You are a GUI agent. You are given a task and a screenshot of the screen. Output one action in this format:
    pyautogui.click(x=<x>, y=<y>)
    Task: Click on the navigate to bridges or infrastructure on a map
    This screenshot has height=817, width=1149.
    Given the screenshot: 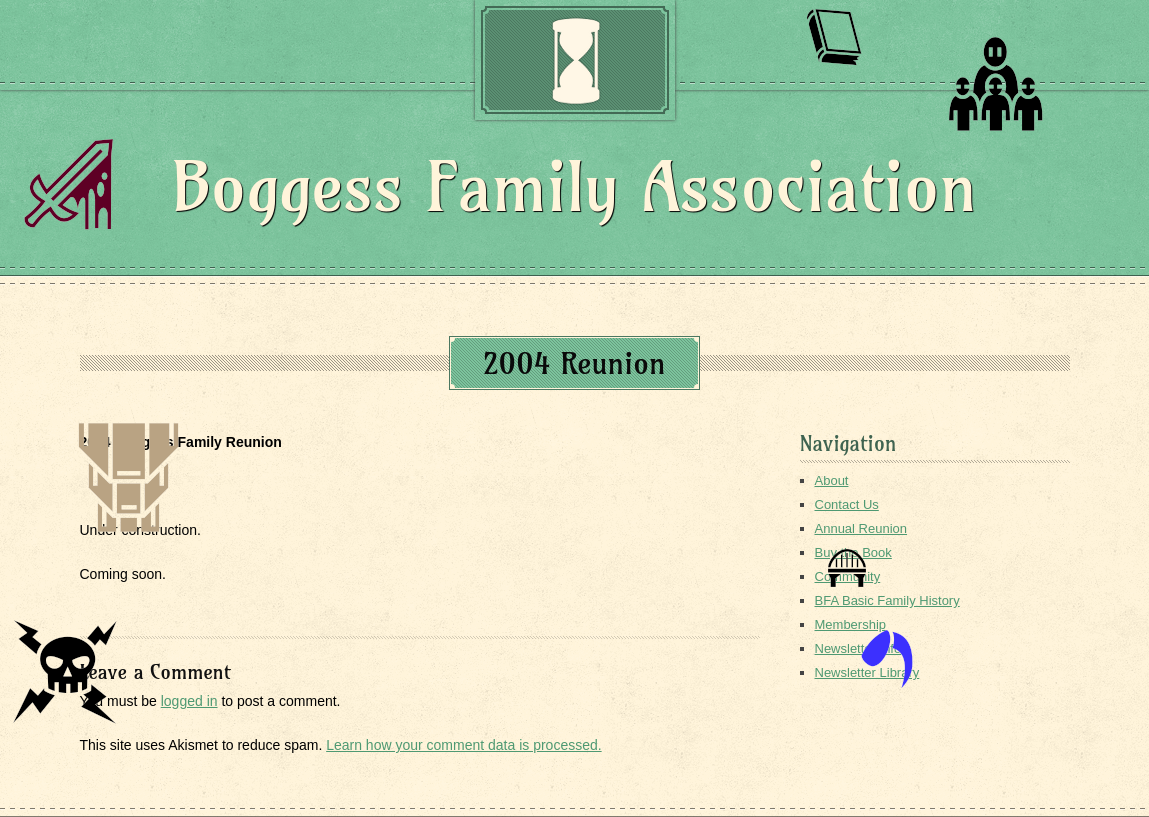 What is the action you would take?
    pyautogui.click(x=847, y=568)
    